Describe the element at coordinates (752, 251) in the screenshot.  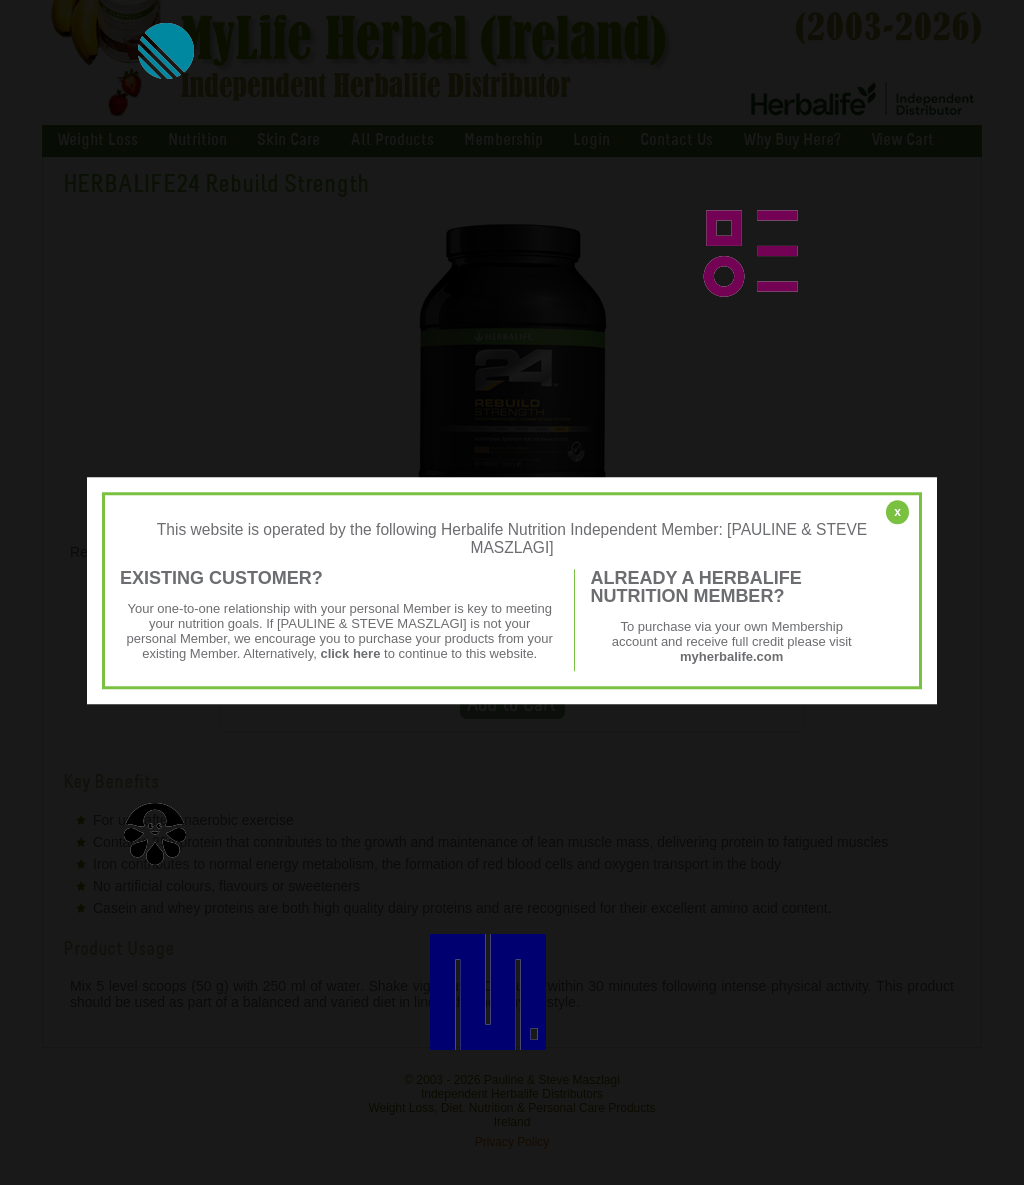
I see `view list with mixed content types` at that location.